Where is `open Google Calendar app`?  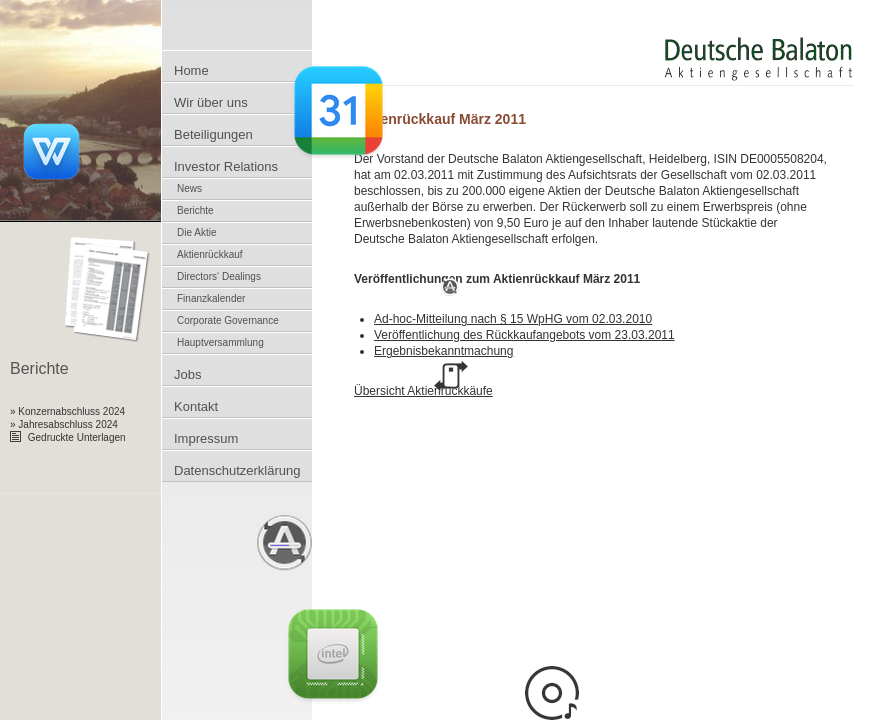 open Google Calendar app is located at coordinates (338, 110).